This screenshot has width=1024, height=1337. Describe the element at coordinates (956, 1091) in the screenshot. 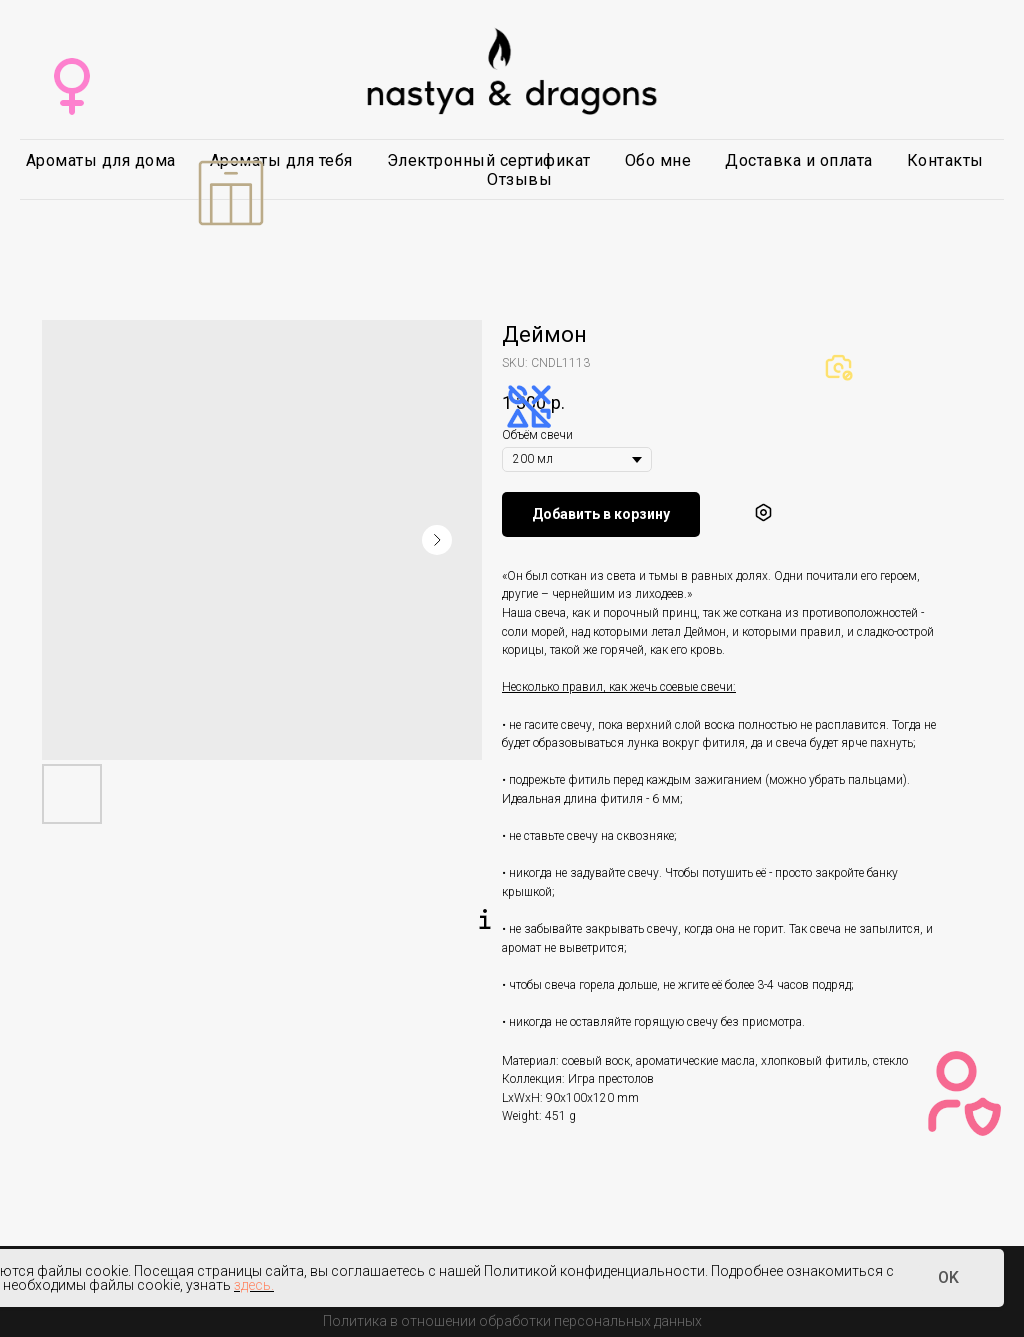

I see `view or manage account security settings` at that location.